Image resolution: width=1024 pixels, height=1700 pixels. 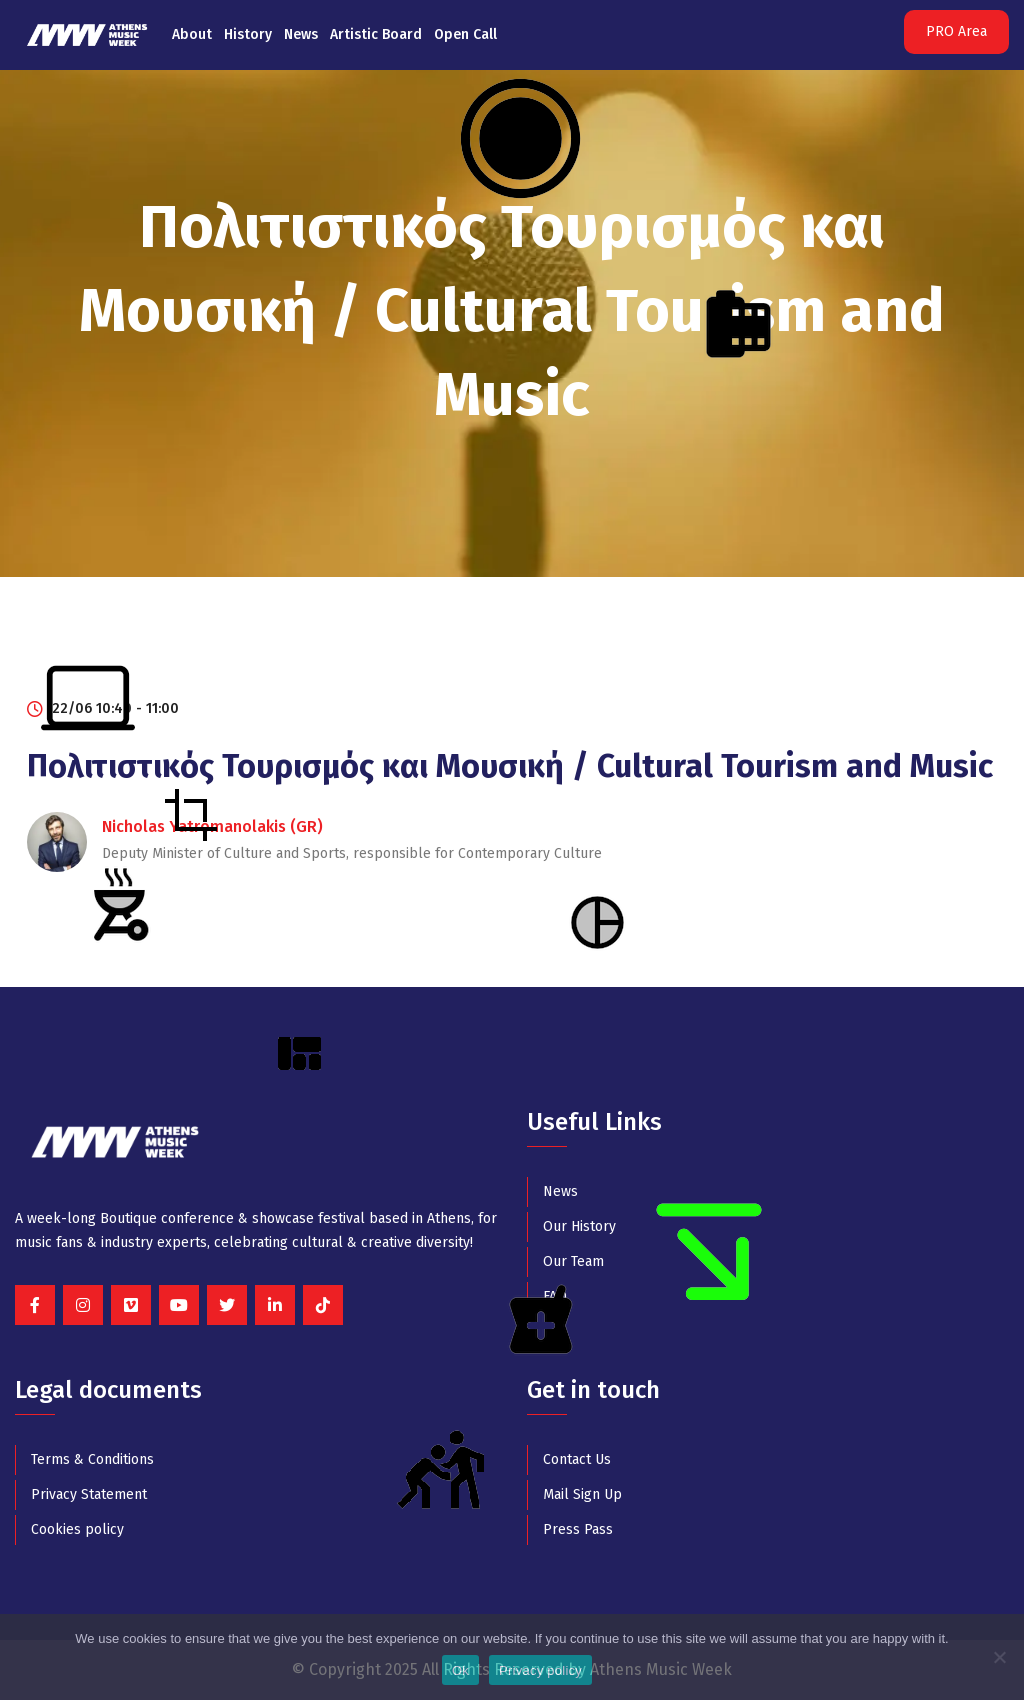 I want to click on switch to desktop view, so click(x=88, y=698).